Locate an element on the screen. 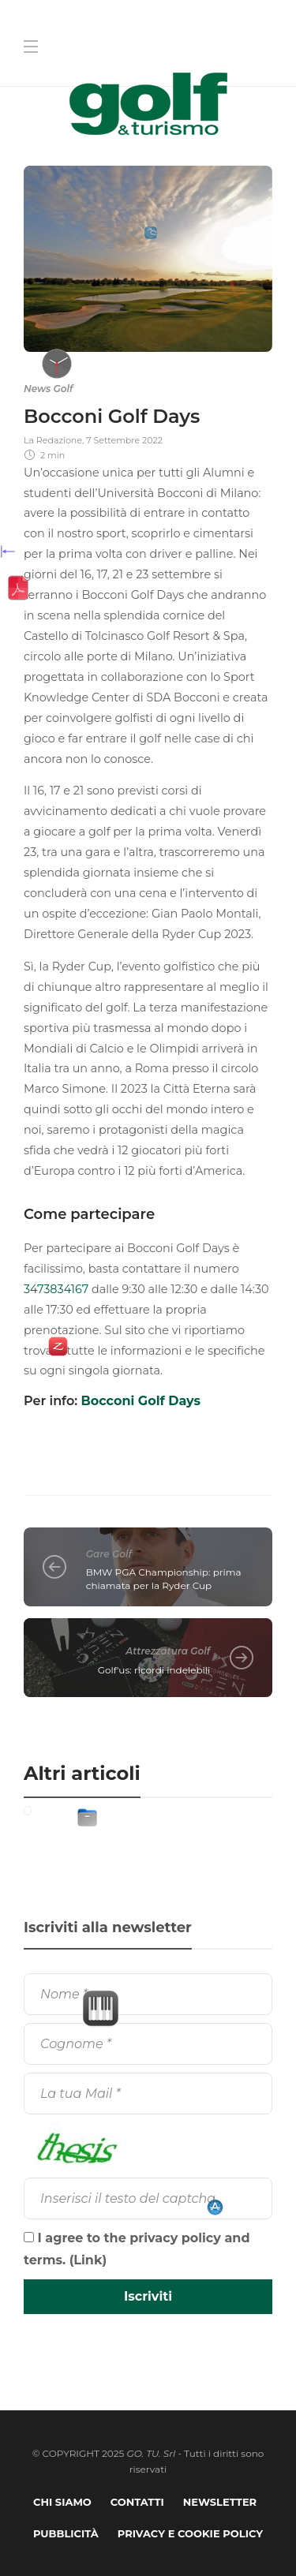 The height and width of the screenshot is (2576, 296). a compressed pdf document file is located at coordinates (18, 588).